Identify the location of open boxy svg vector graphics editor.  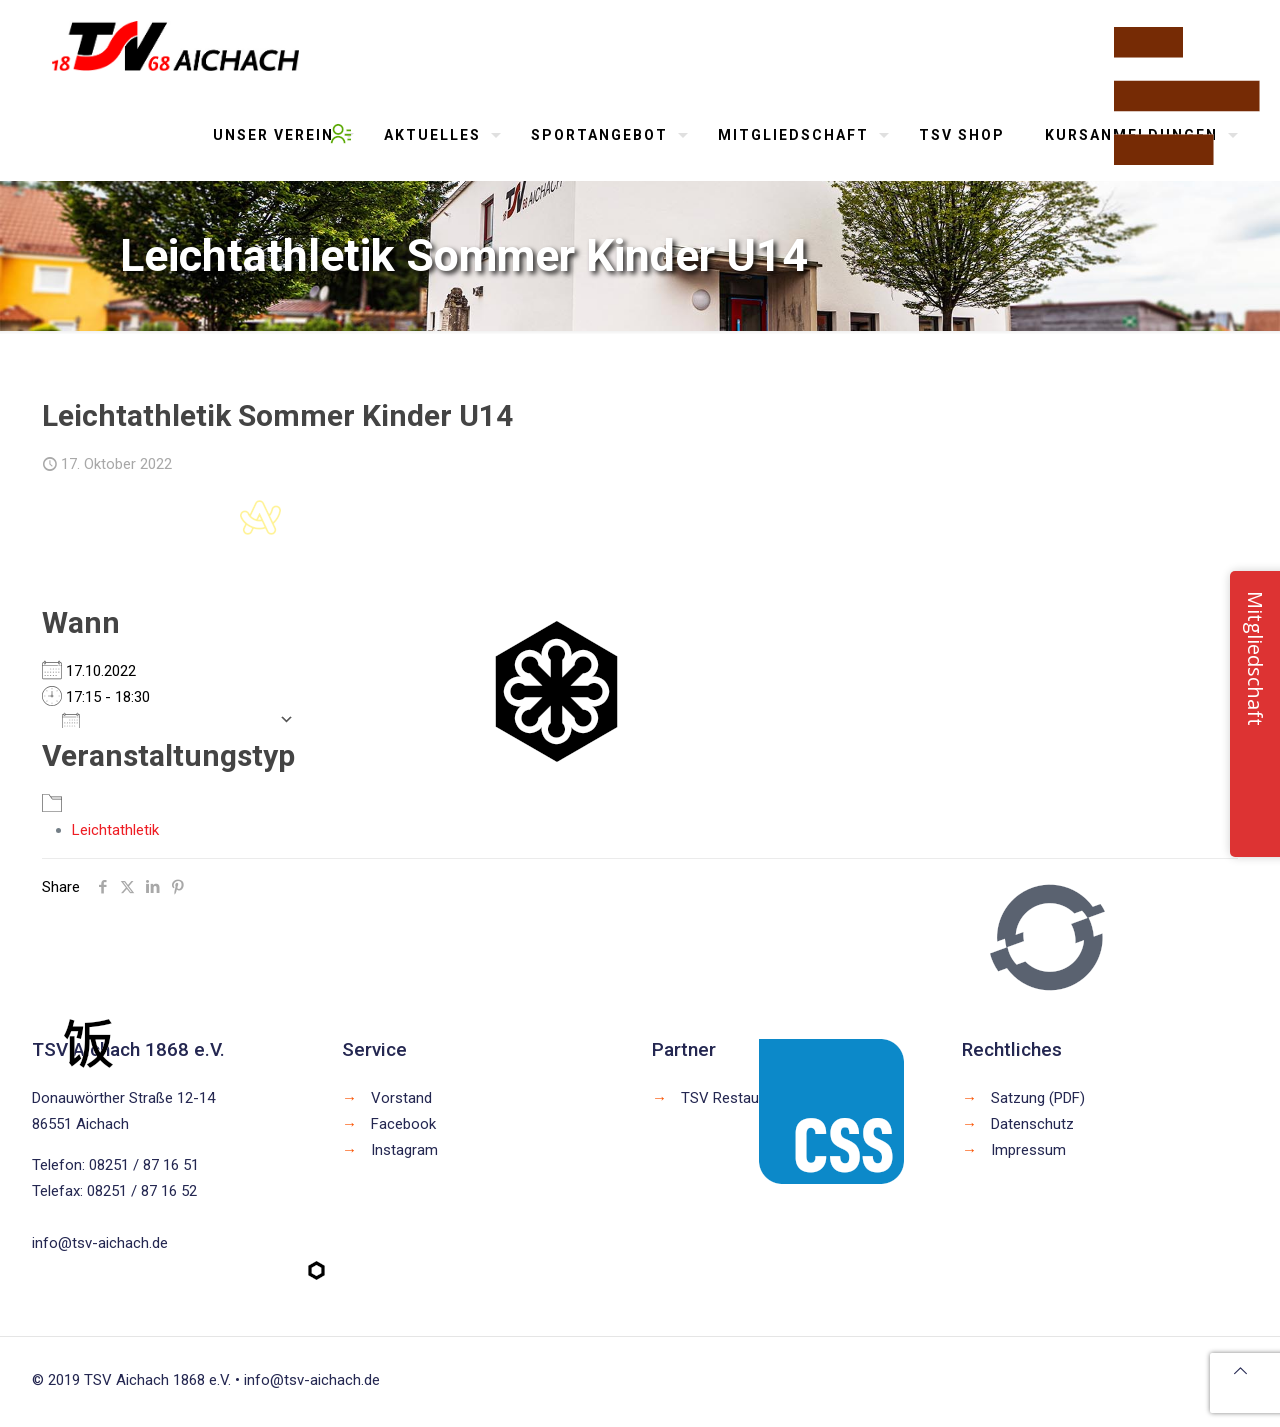
(556, 691).